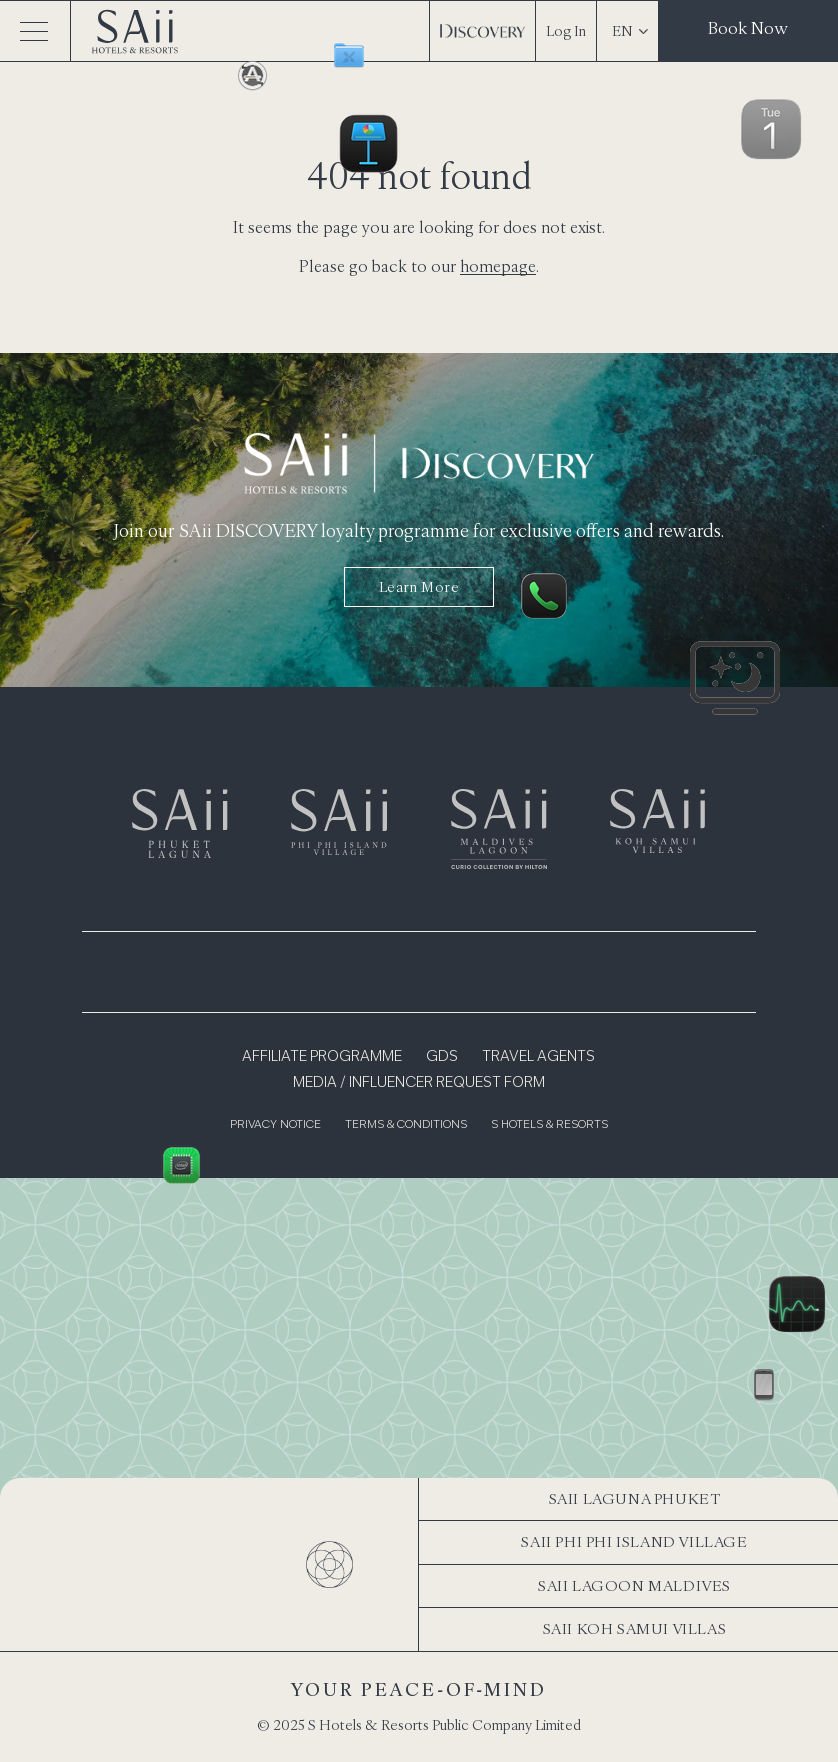  Describe the element at coordinates (764, 1385) in the screenshot. I see `access phone or dialer settings` at that location.